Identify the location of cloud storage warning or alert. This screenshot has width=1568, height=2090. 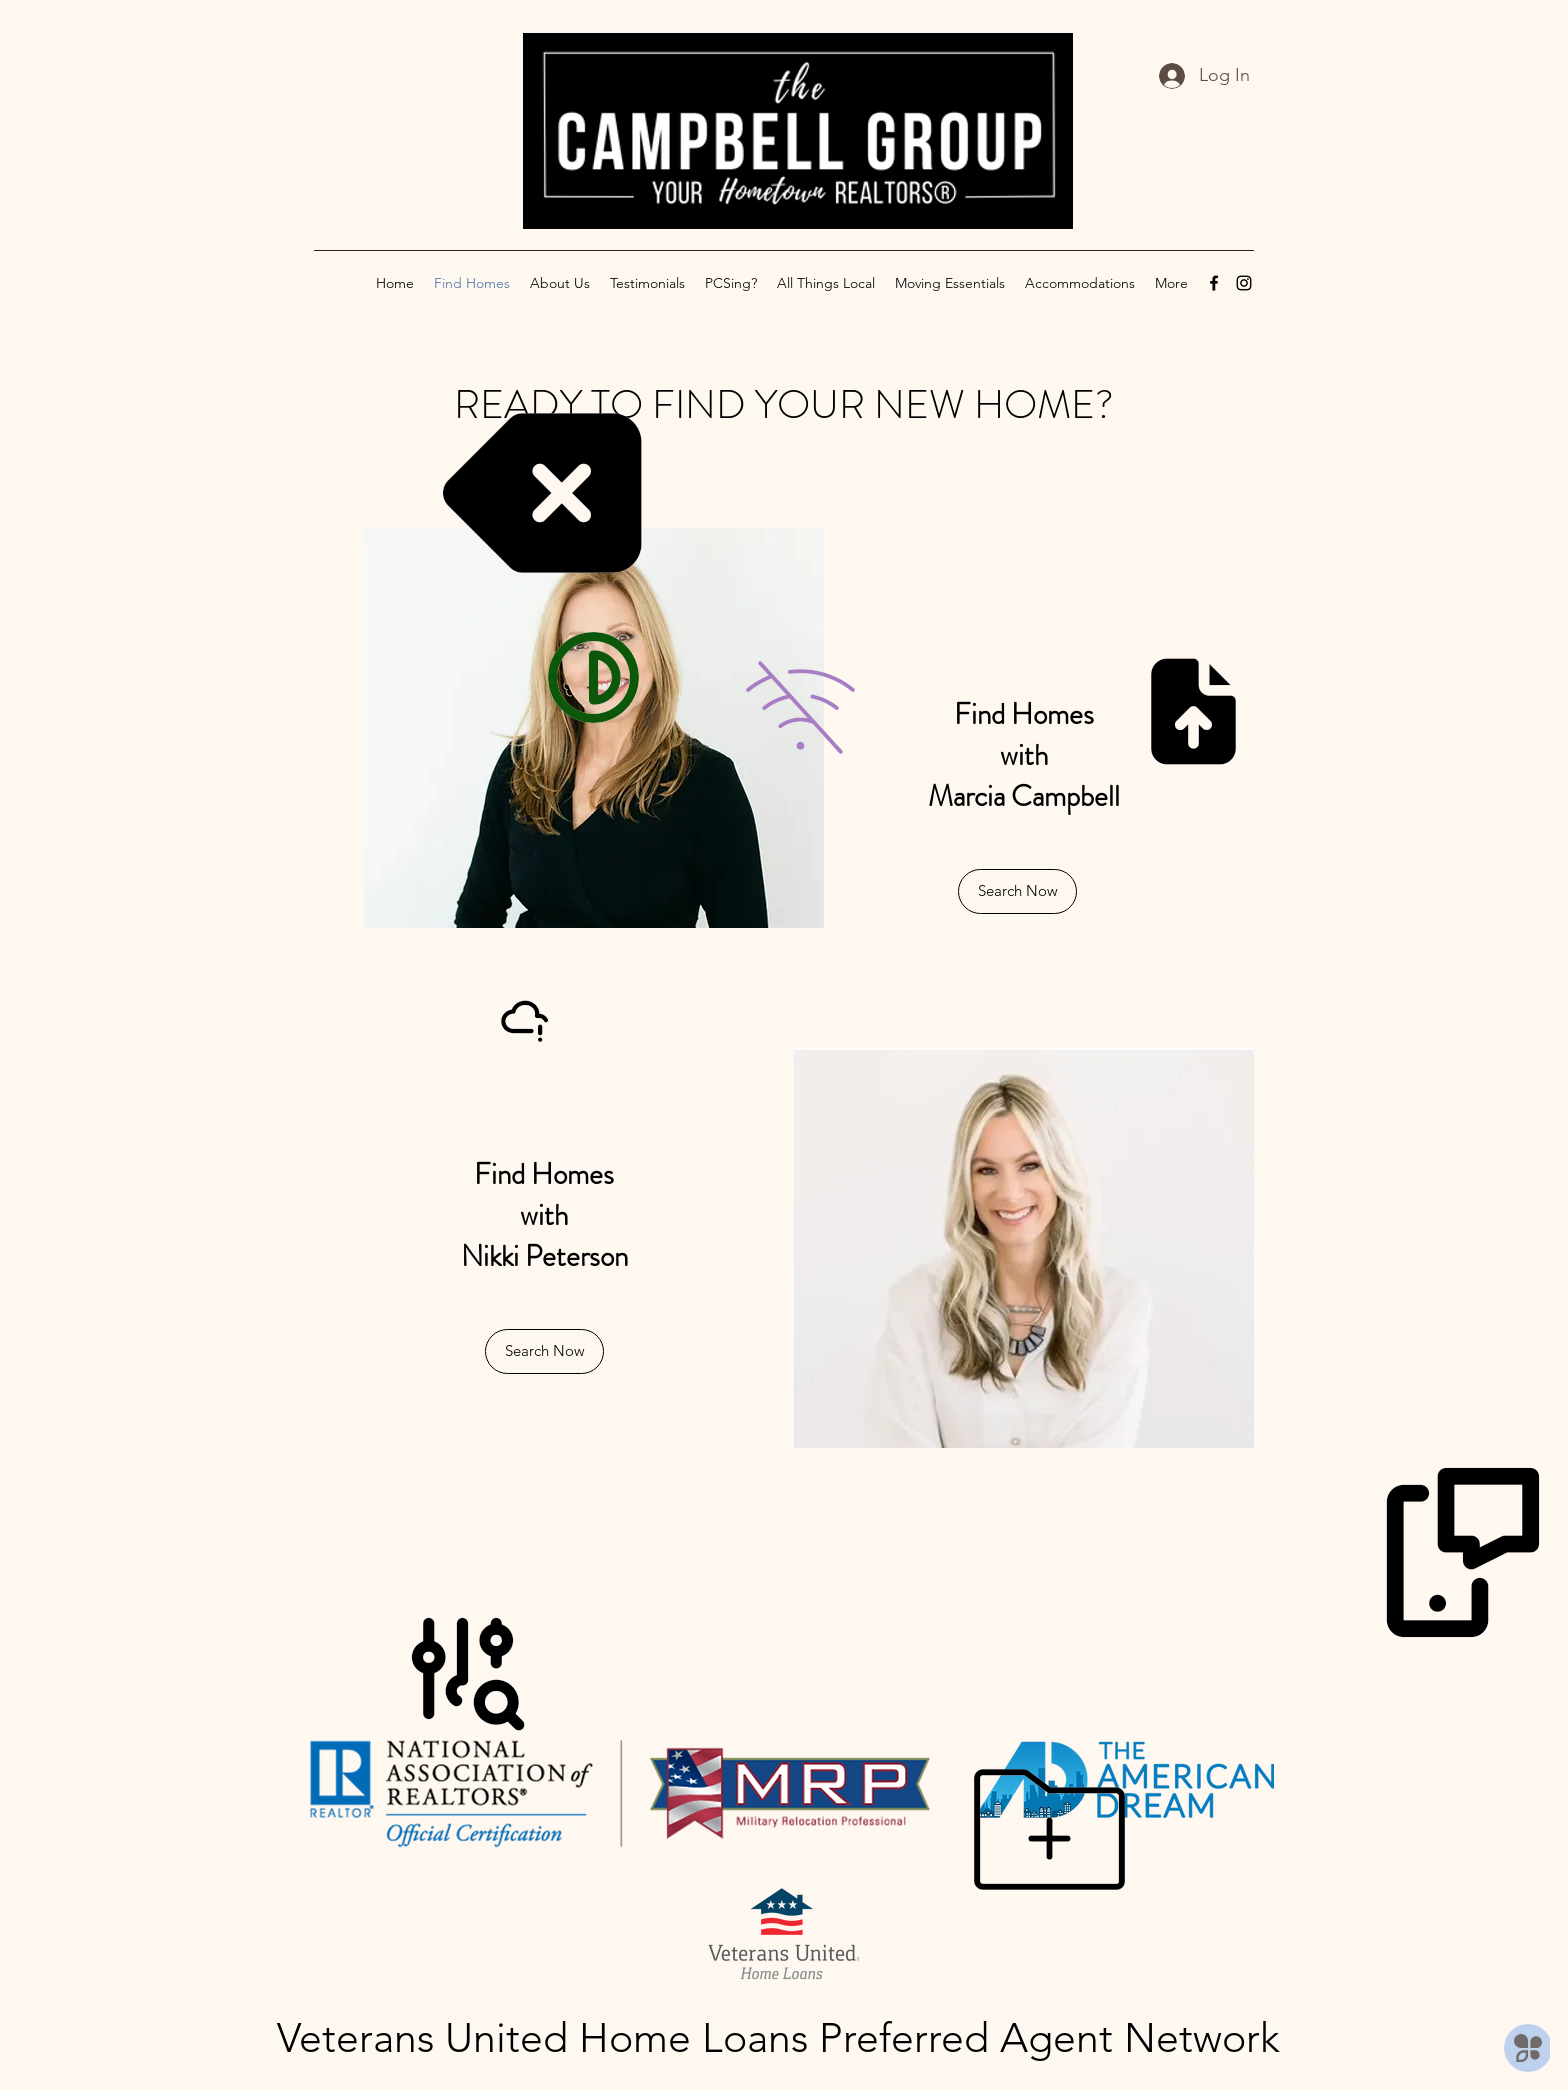
(525, 1018).